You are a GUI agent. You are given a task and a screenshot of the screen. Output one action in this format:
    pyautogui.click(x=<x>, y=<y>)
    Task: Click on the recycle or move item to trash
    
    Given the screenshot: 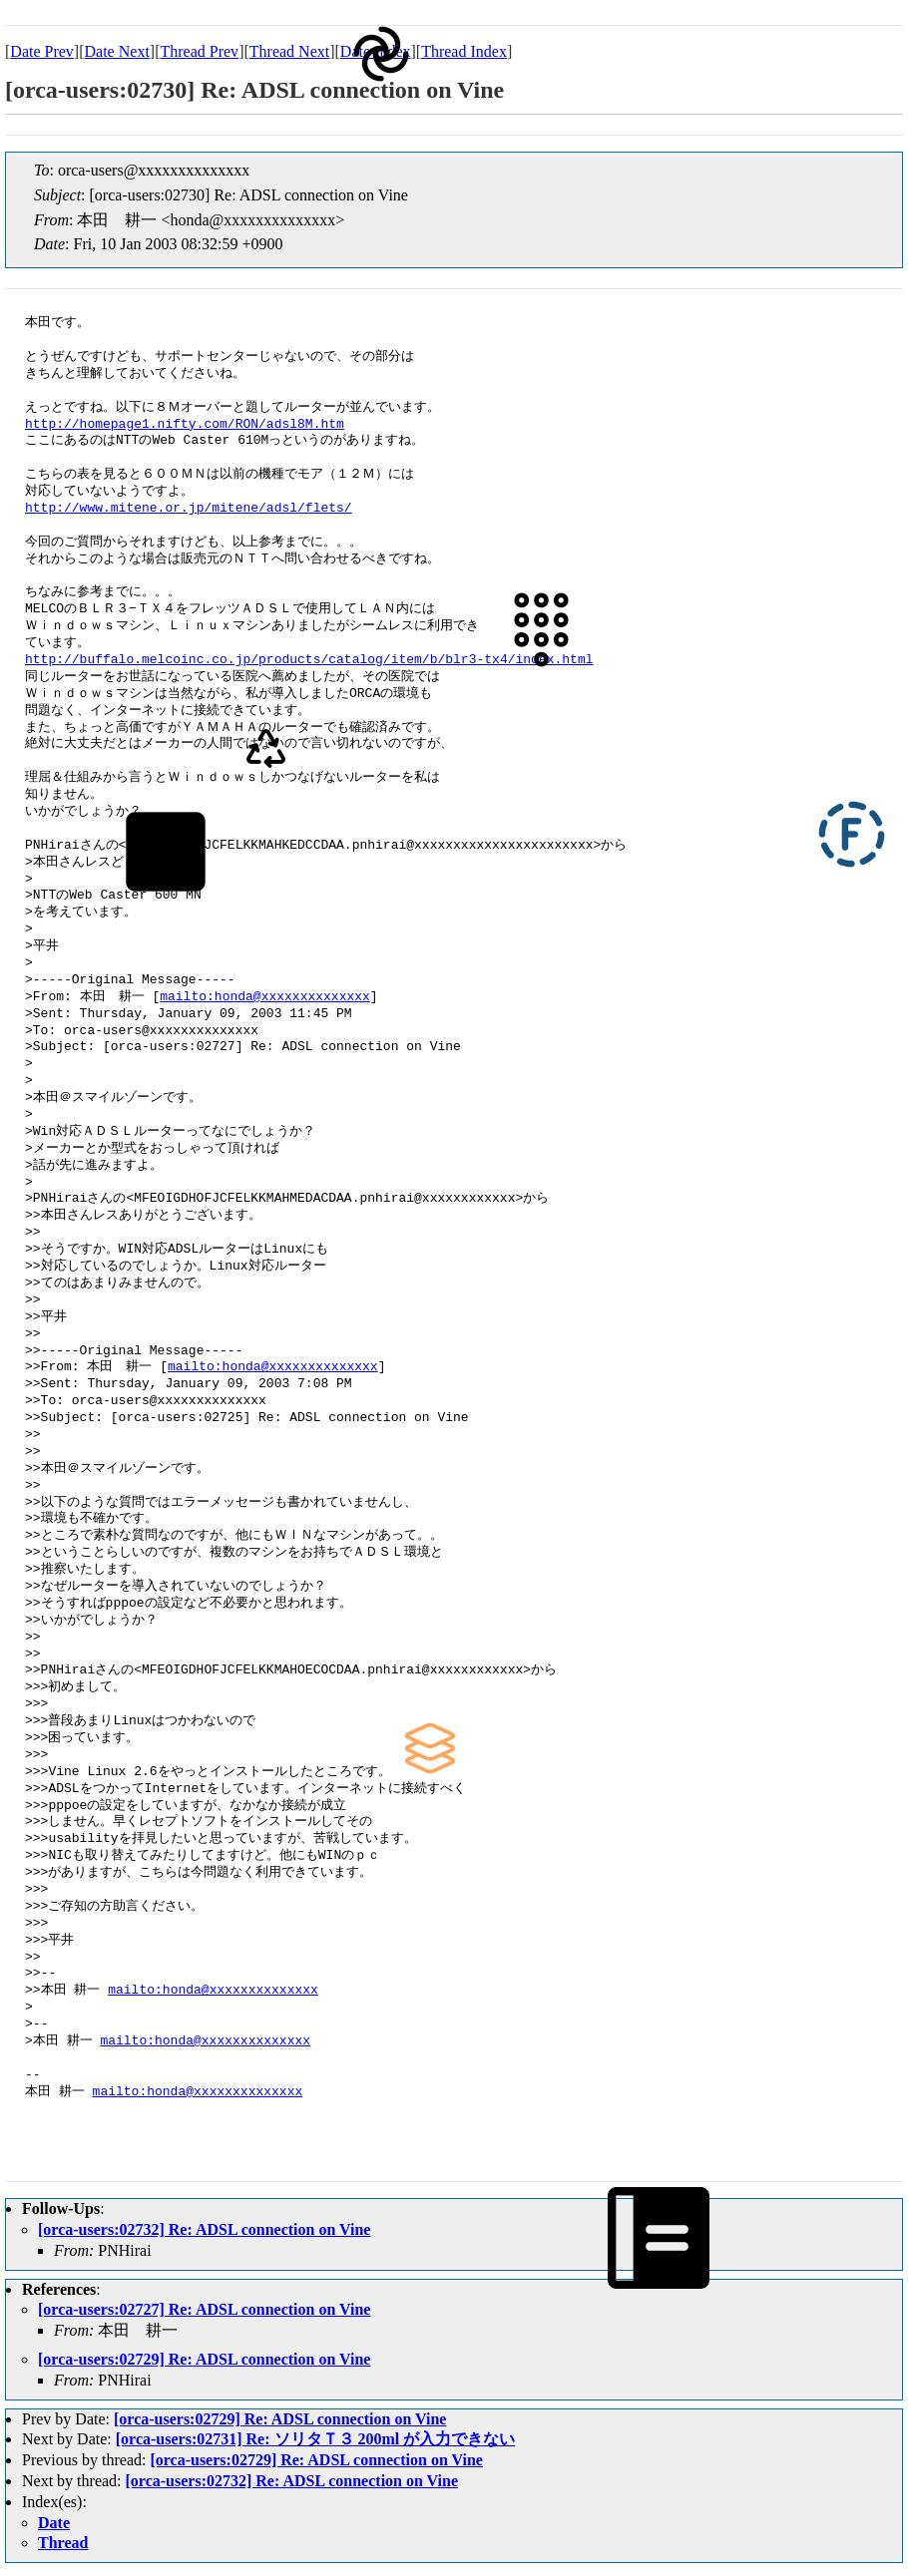 What is the action you would take?
    pyautogui.click(x=265, y=748)
    